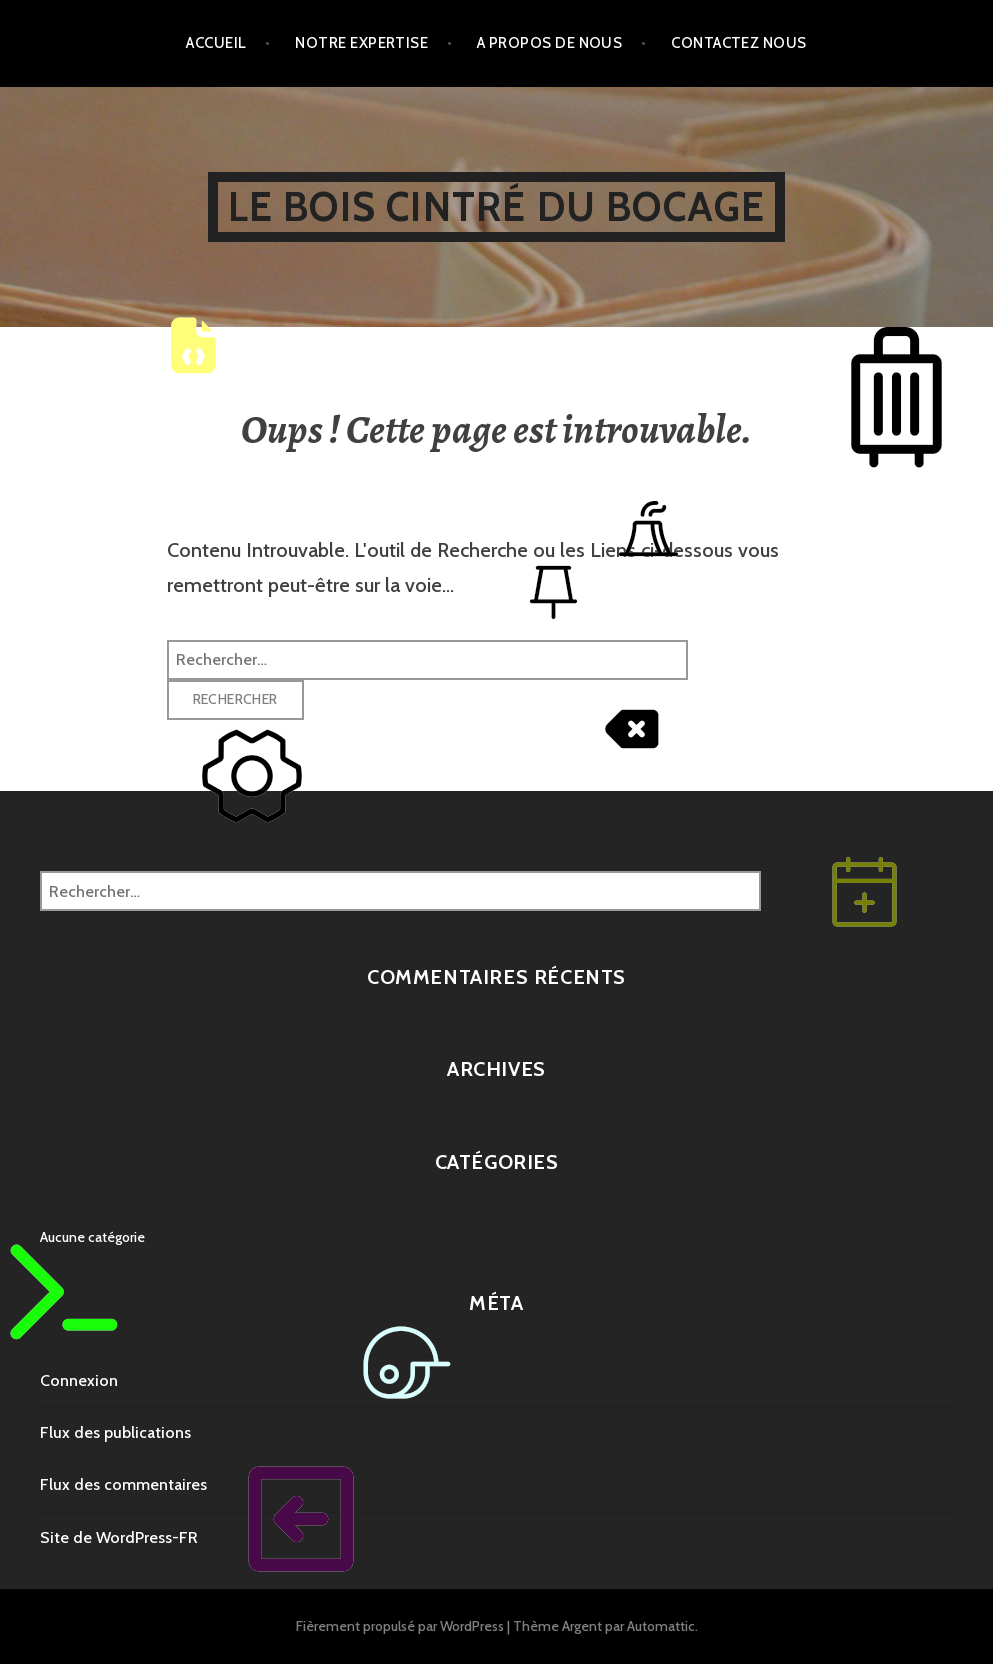 Image resolution: width=993 pixels, height=1664 pixels. Describe the element at coordinates (648, 532) in the screenshot. I see `indicates nuclear power or energy facility` at that location.